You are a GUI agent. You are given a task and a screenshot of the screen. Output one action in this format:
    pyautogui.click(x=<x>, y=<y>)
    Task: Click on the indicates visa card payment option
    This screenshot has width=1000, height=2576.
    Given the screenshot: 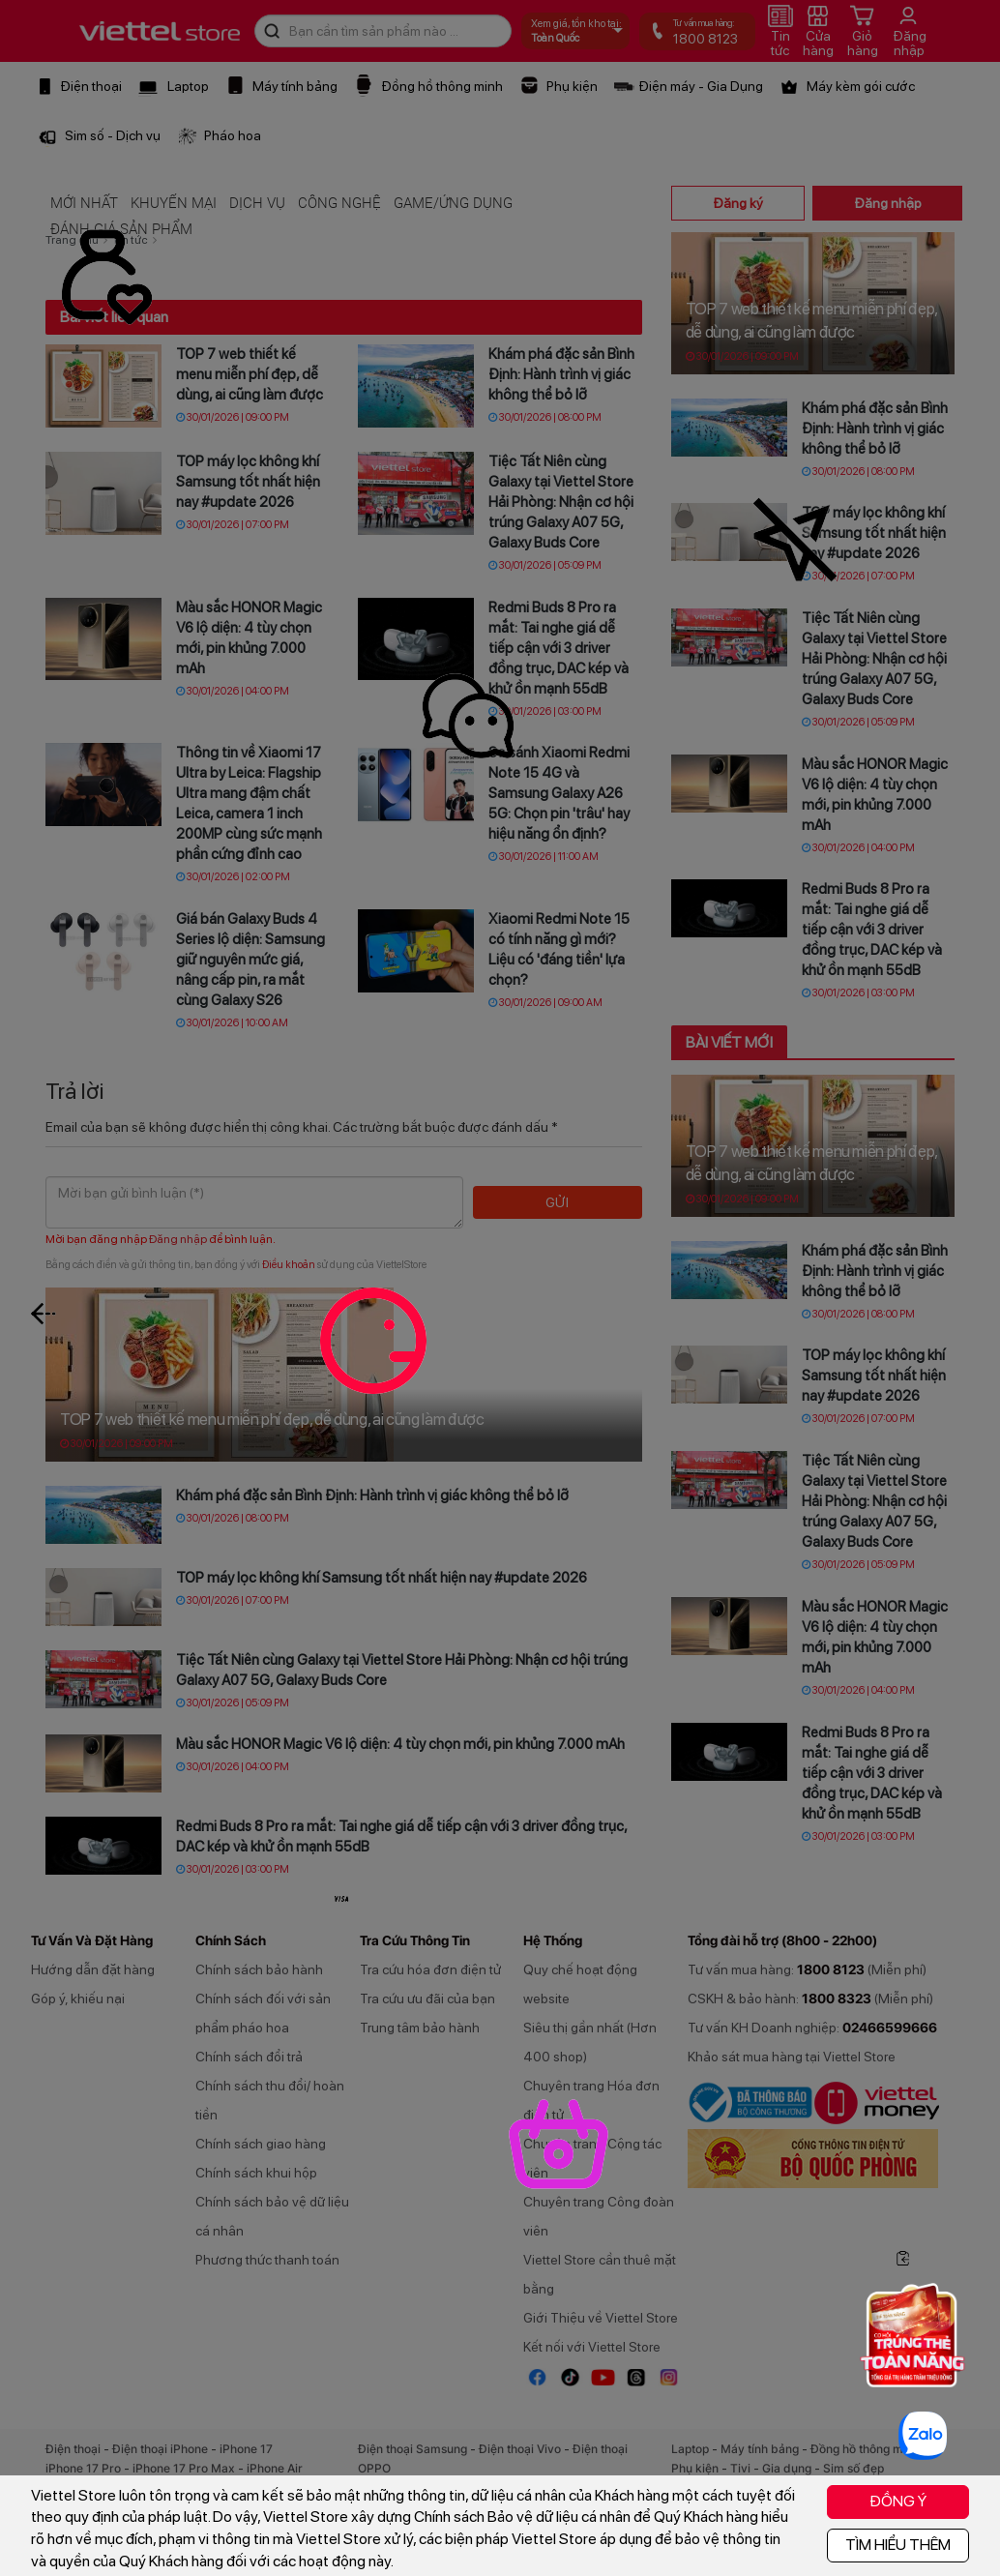 What is the action you would take?
    pyautogui.click(x=341, y=1899)
    